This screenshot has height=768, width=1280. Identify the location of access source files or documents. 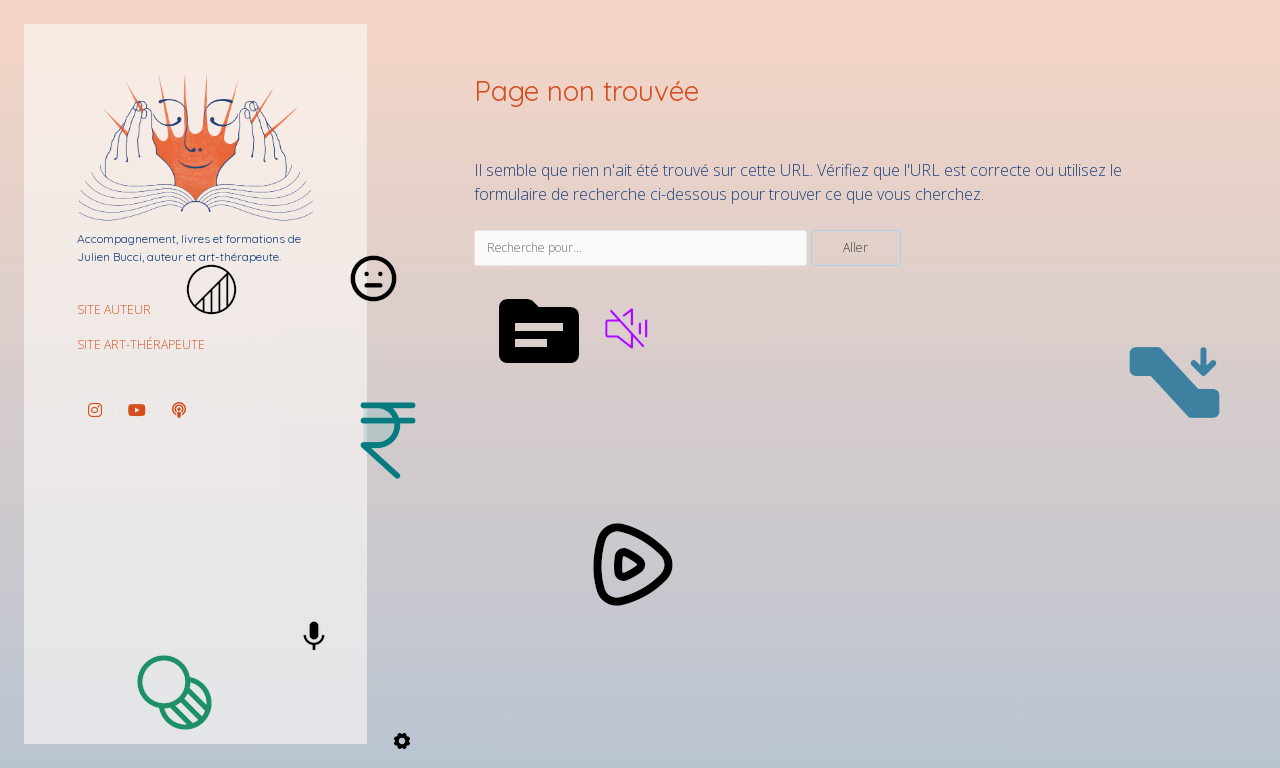
(539, 331).